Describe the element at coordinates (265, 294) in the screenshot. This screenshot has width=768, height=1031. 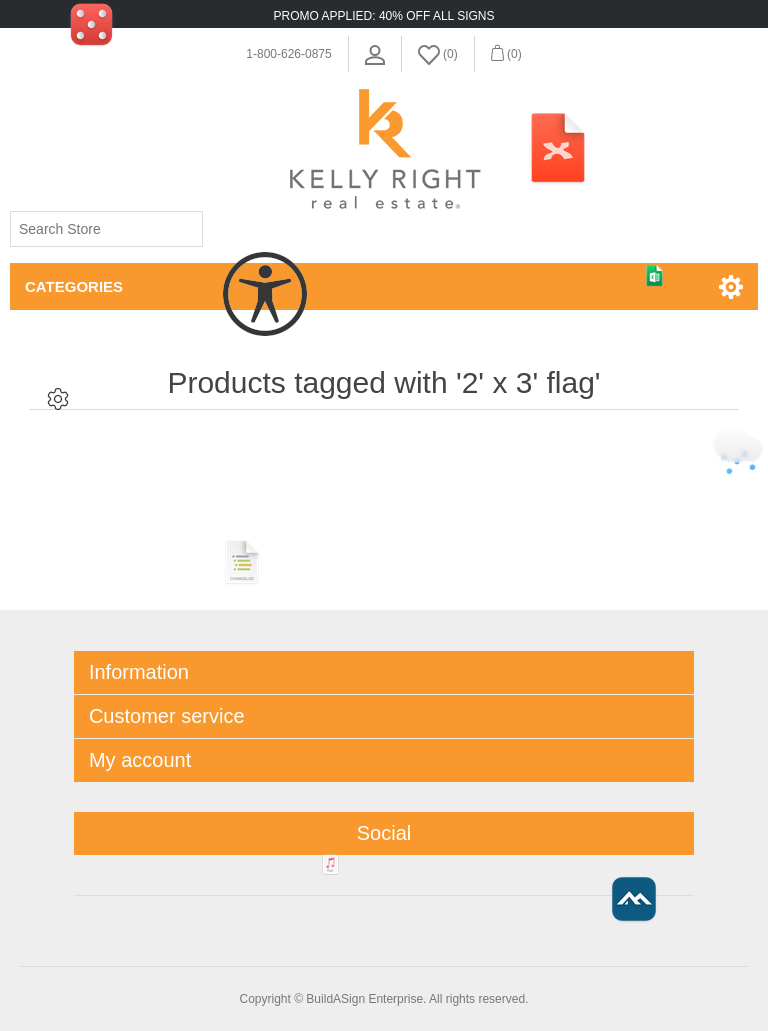
I see `access accessibility settings` at that location.